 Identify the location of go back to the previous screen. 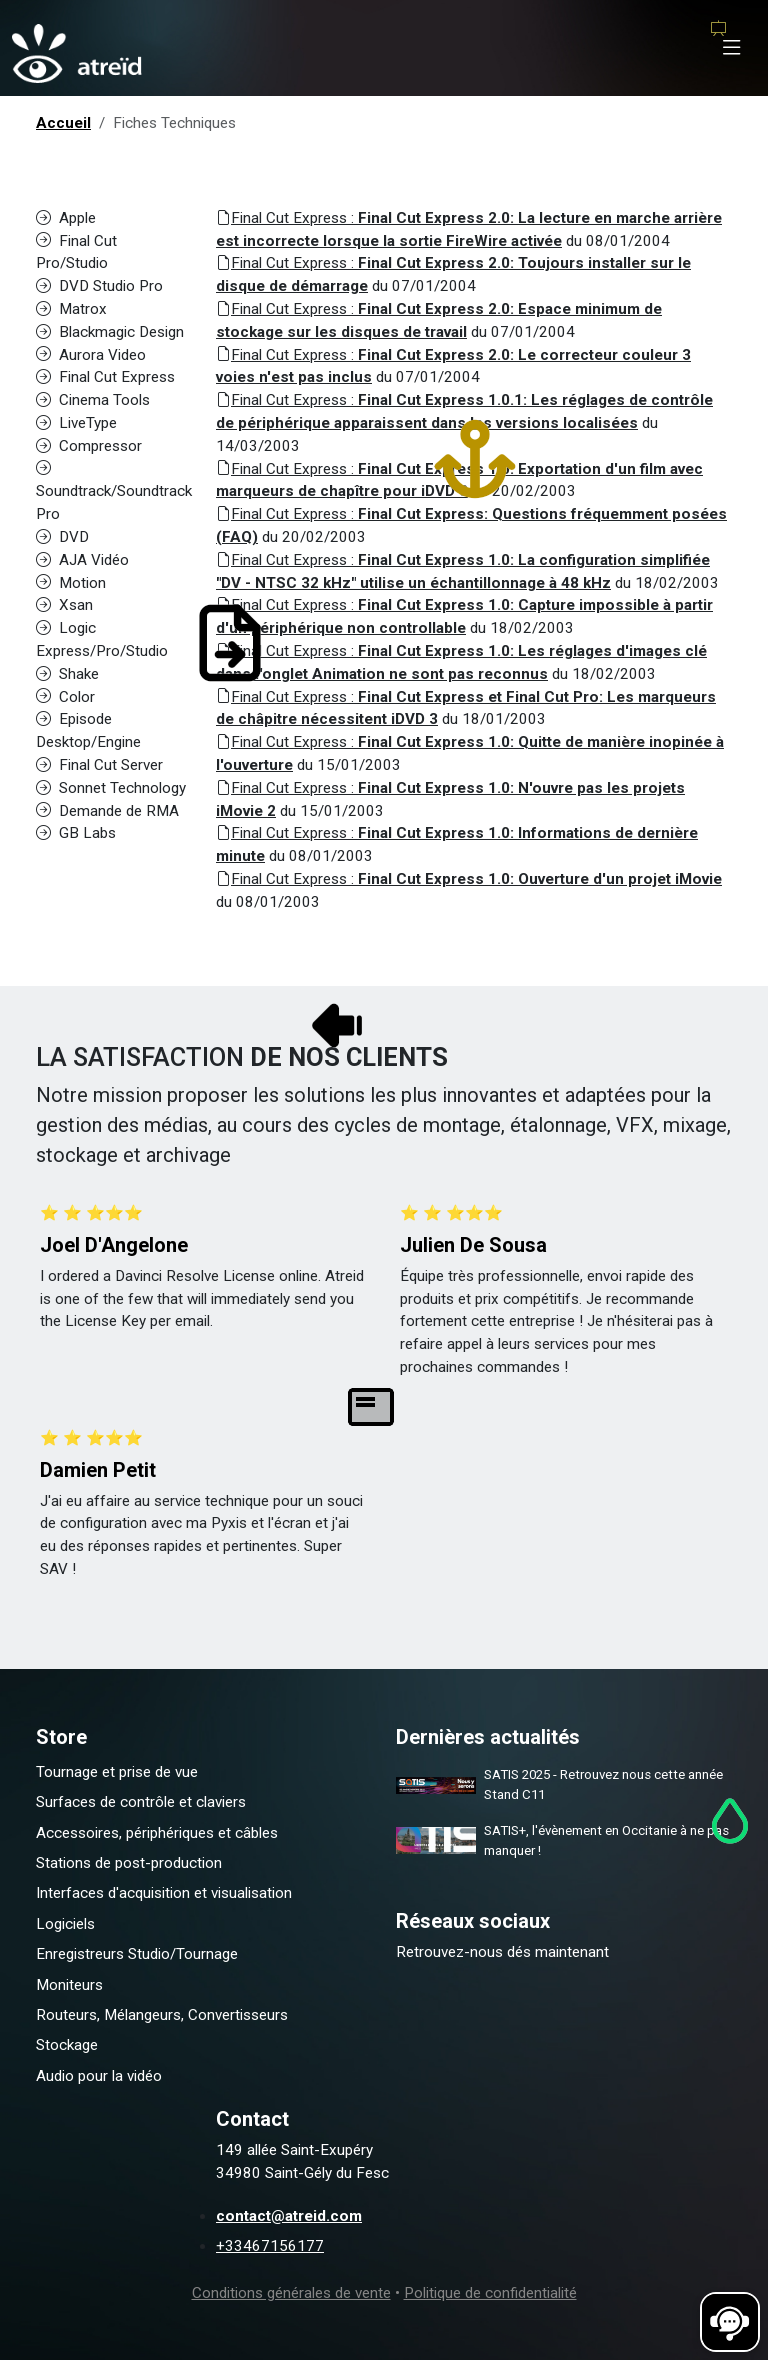
(336, 1025).